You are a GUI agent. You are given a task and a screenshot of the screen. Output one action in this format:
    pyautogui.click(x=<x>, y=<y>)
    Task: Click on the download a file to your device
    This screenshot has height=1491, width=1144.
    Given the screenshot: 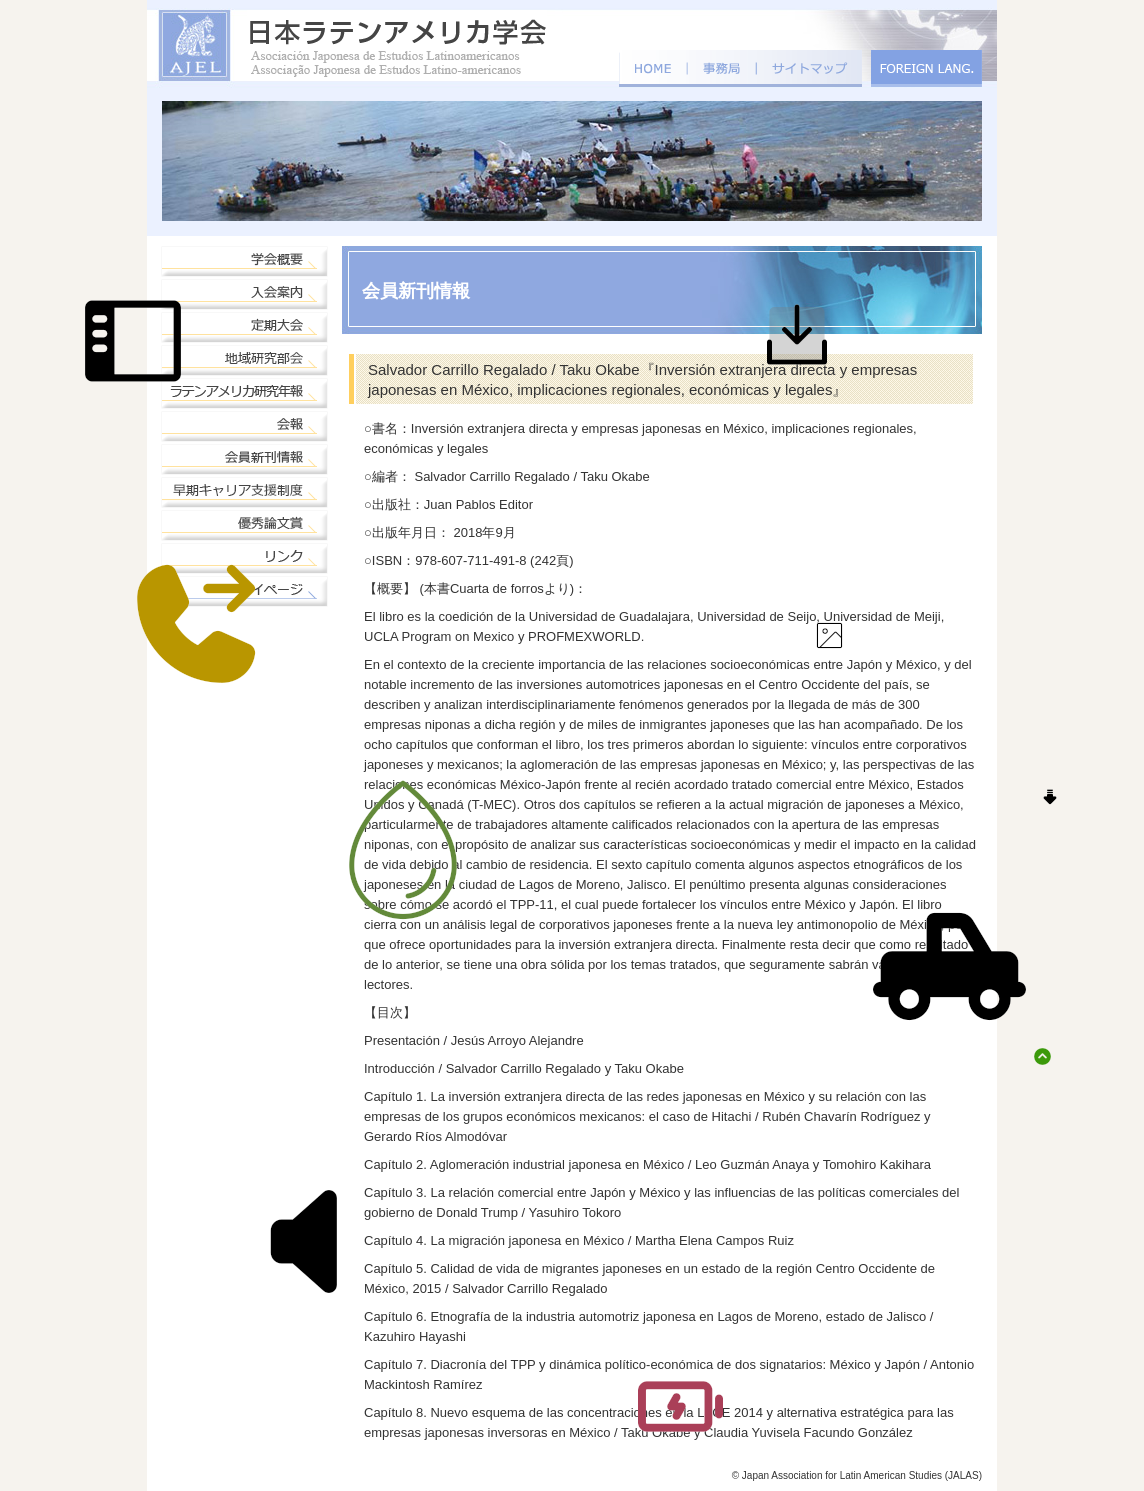 What is the action you would take?
    pyautogui.click(x=797, y=337)
    